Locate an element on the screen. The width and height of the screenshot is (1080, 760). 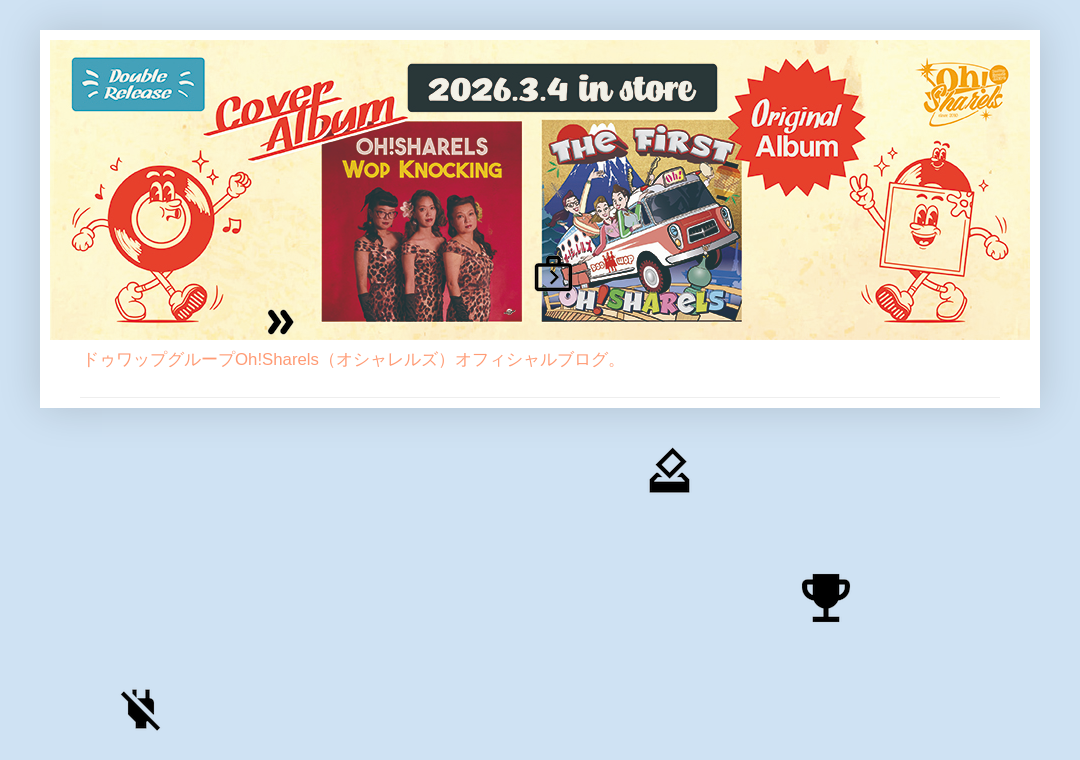
schedule task for next week is located at coordinates (553, 272).